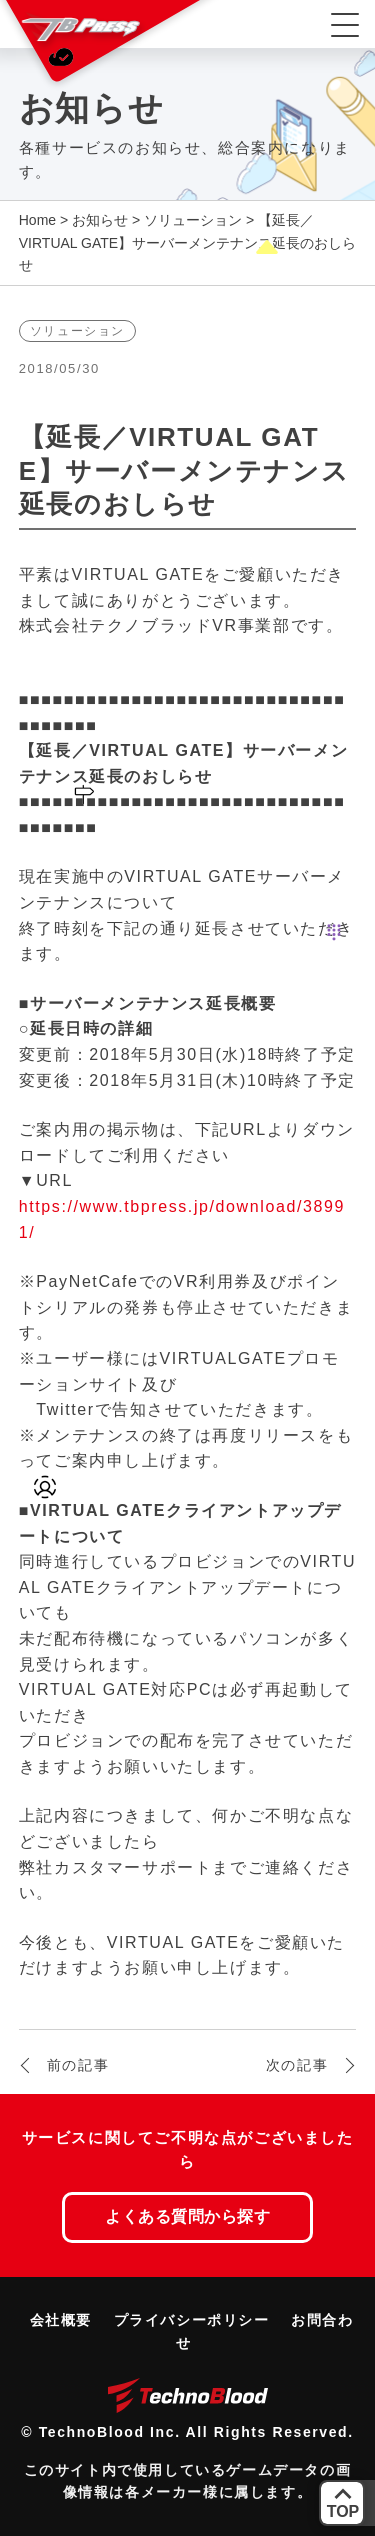 This screenshot has height=2536, width=375. I want to click on open numeric keypad for input, so click(334, 932).